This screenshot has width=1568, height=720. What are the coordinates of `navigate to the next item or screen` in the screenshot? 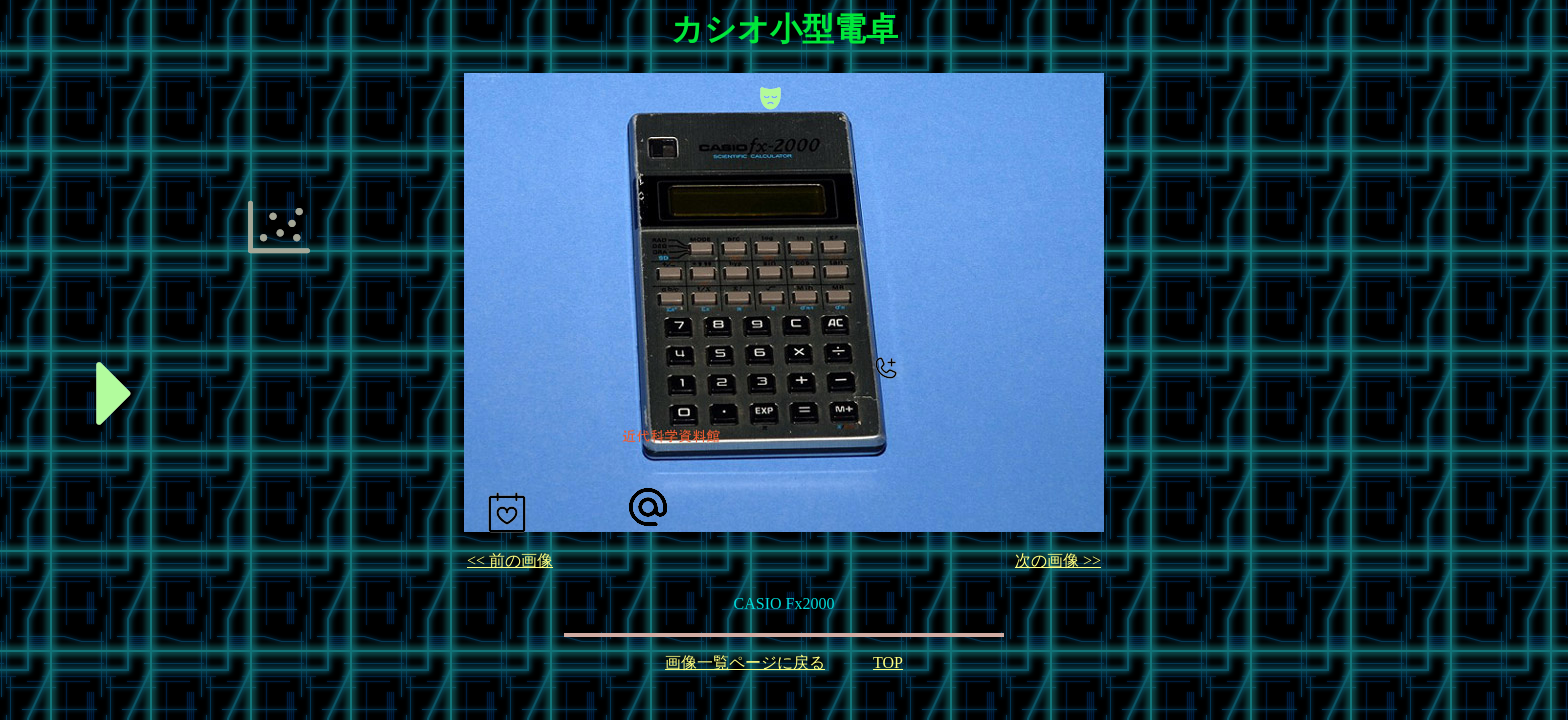 It's located at (110, 393).